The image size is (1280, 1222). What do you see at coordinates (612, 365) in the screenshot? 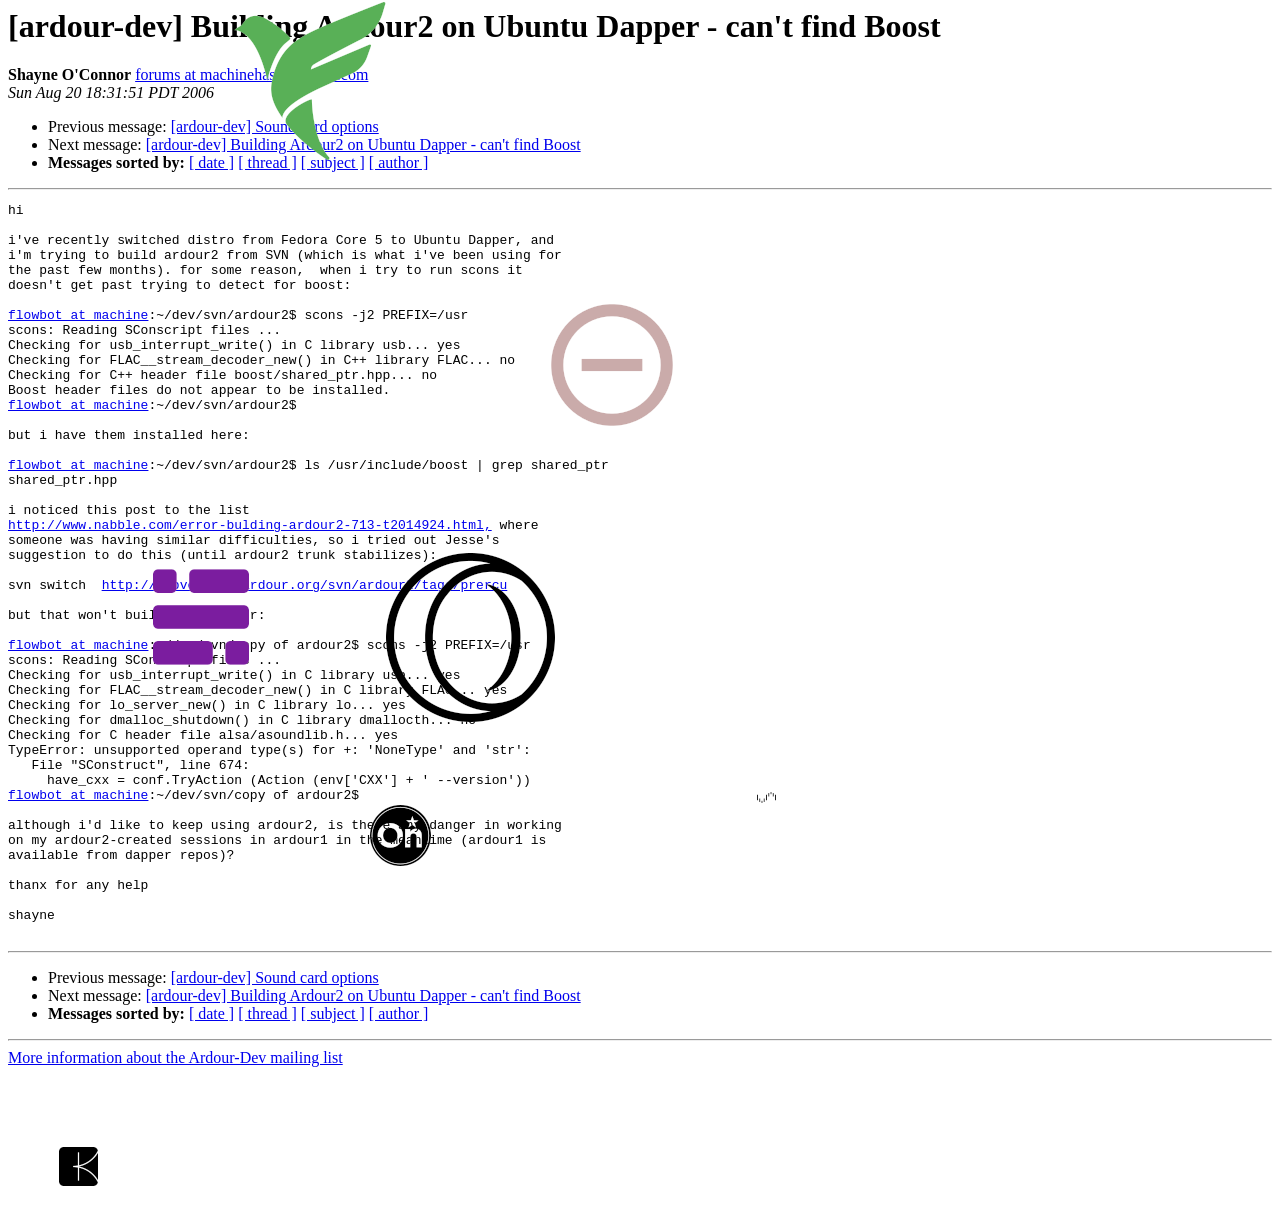
I see `remove item from list or selection` at bounding box center [612, 365].